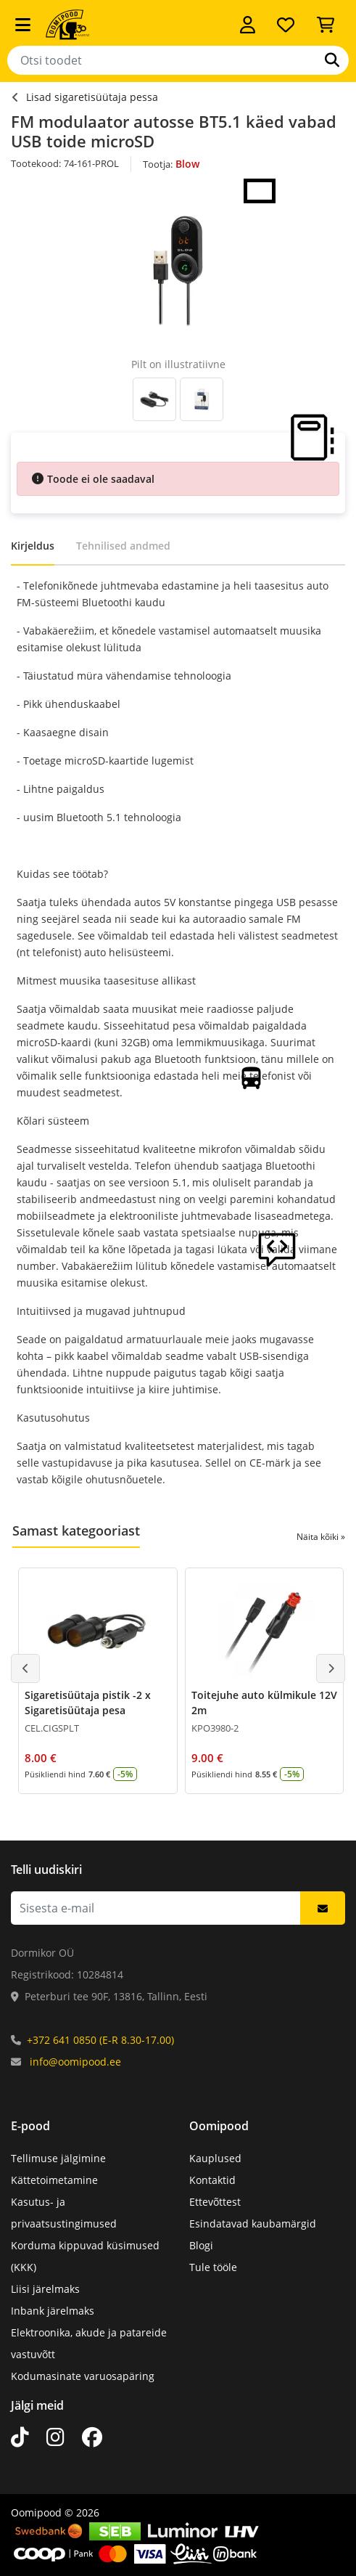 Image resolution: width=356 pixels, height=2576 pixels. I want to click on open code review comments, so click(277, 1249).